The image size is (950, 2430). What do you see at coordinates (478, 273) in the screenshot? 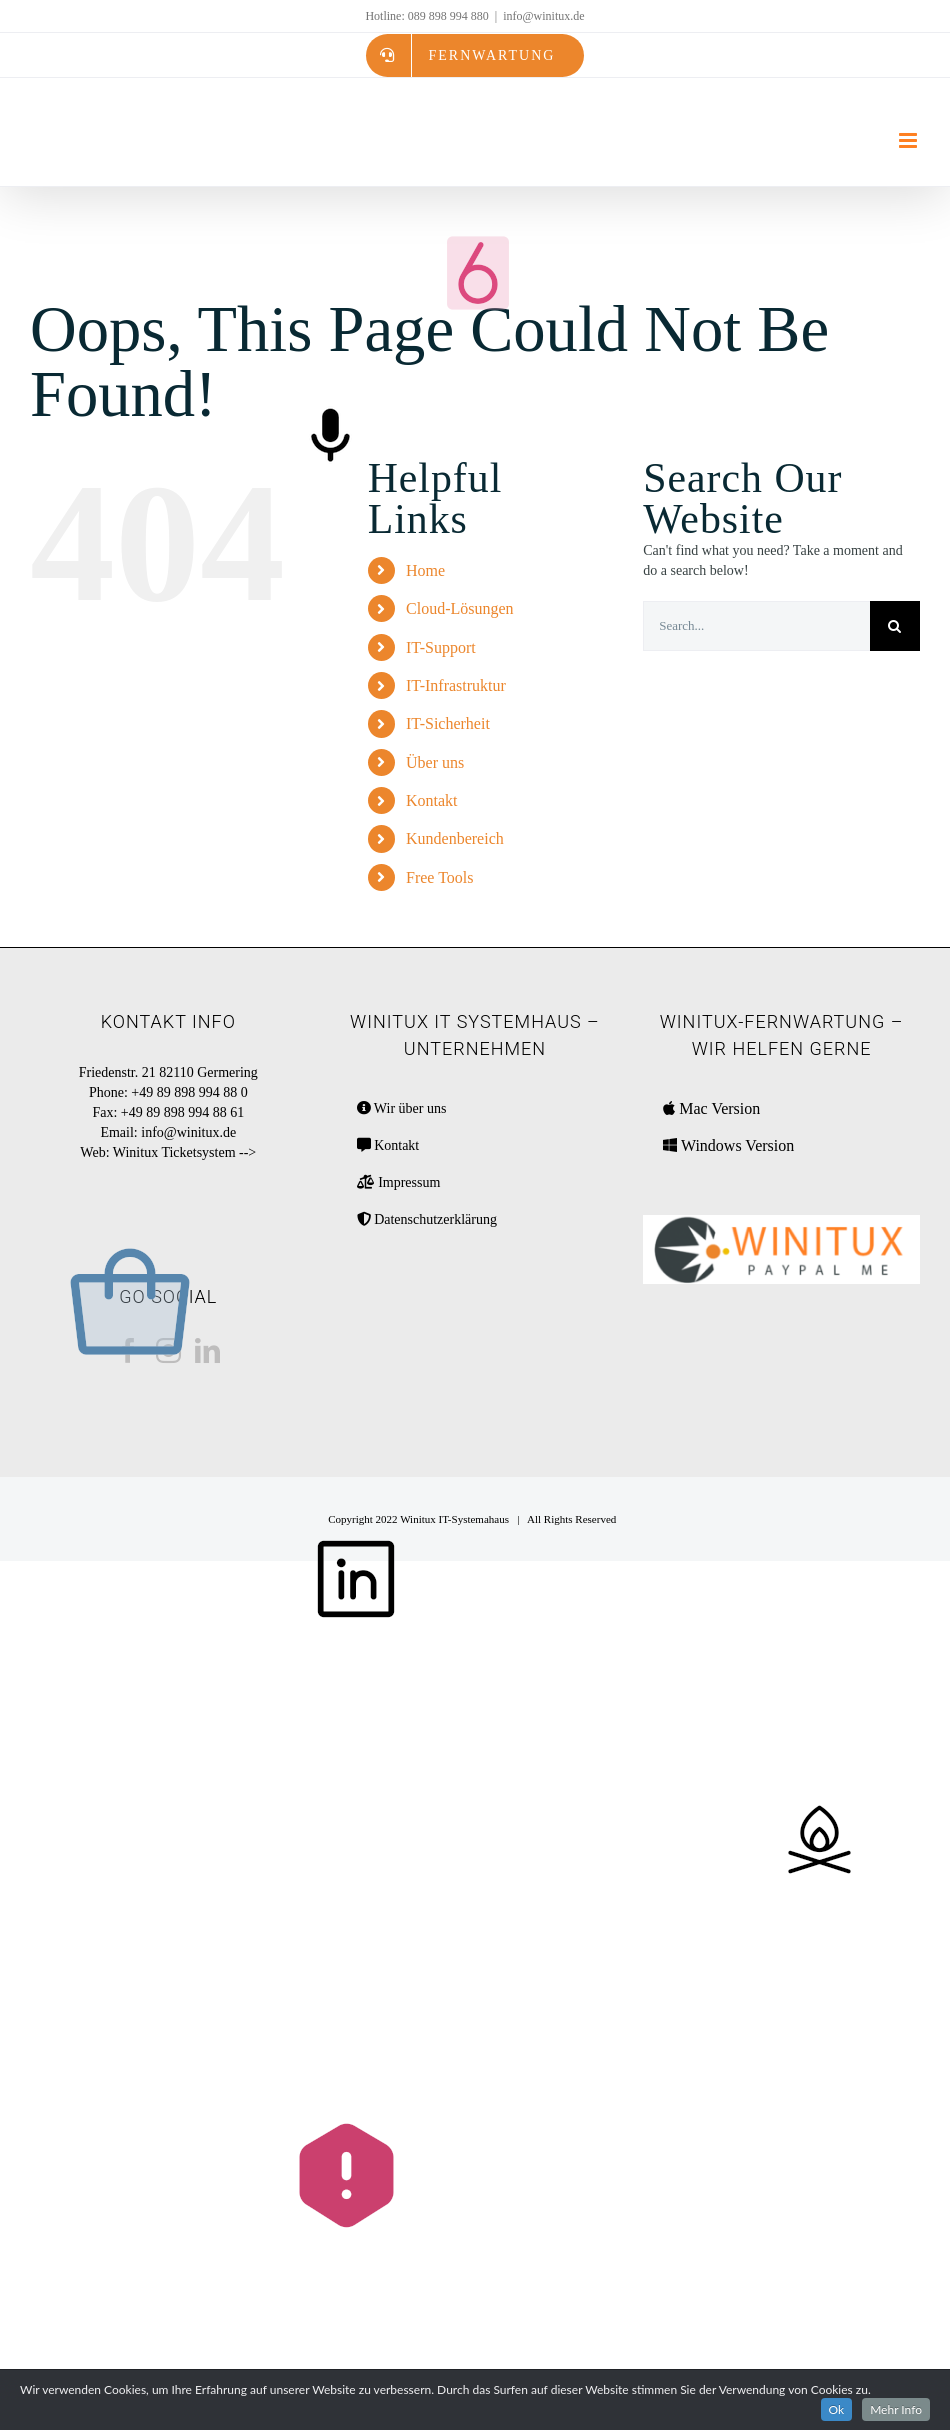
I see `indicates step six in a multi-step process` at bounding box center [478, 273].